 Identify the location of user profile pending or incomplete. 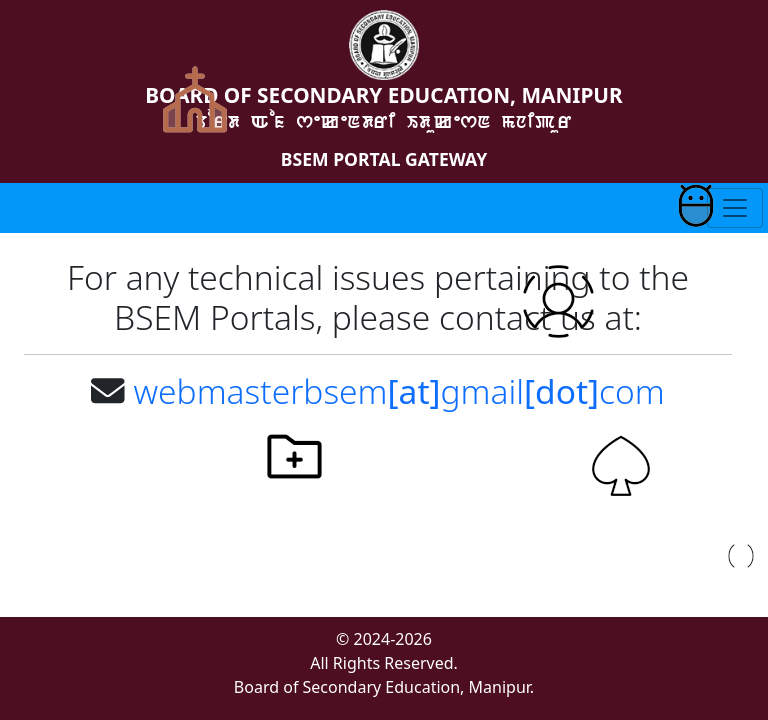
(558, 301).